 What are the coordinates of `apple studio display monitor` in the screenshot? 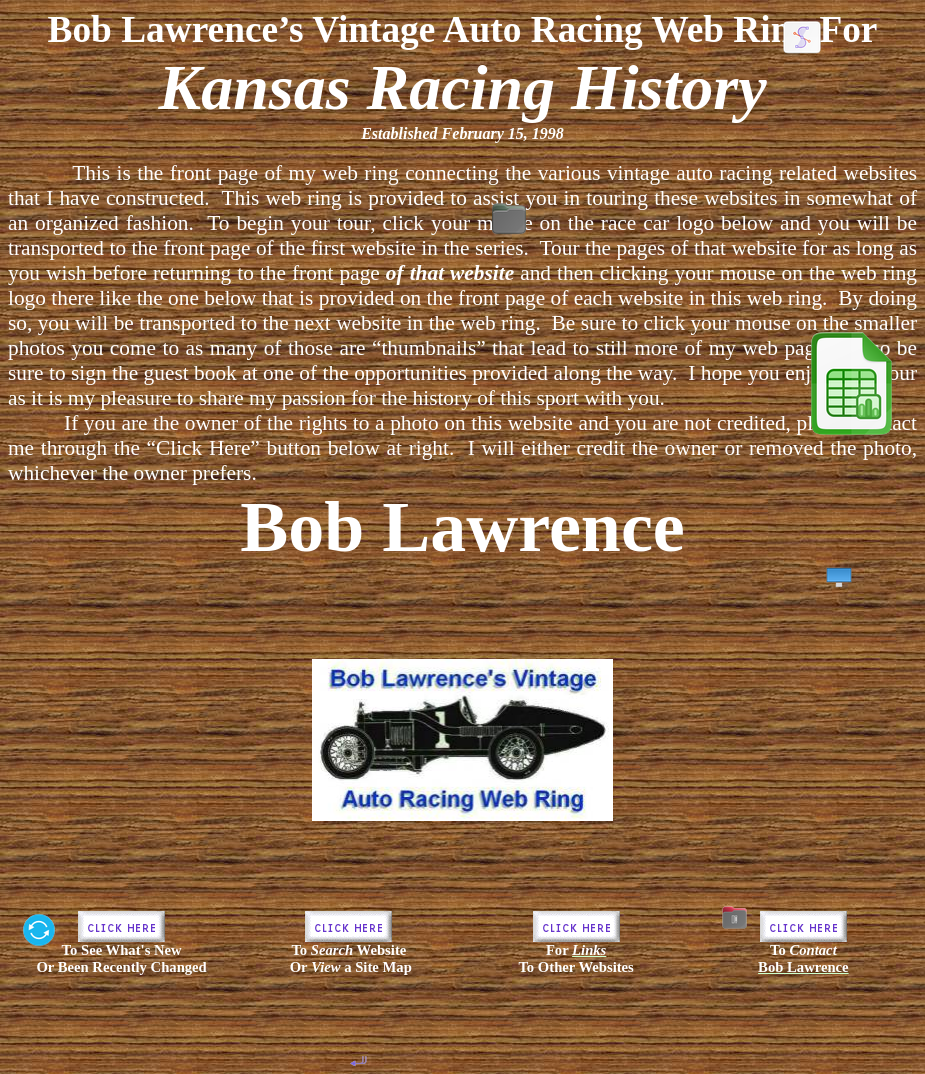 It's located at (839, 576).